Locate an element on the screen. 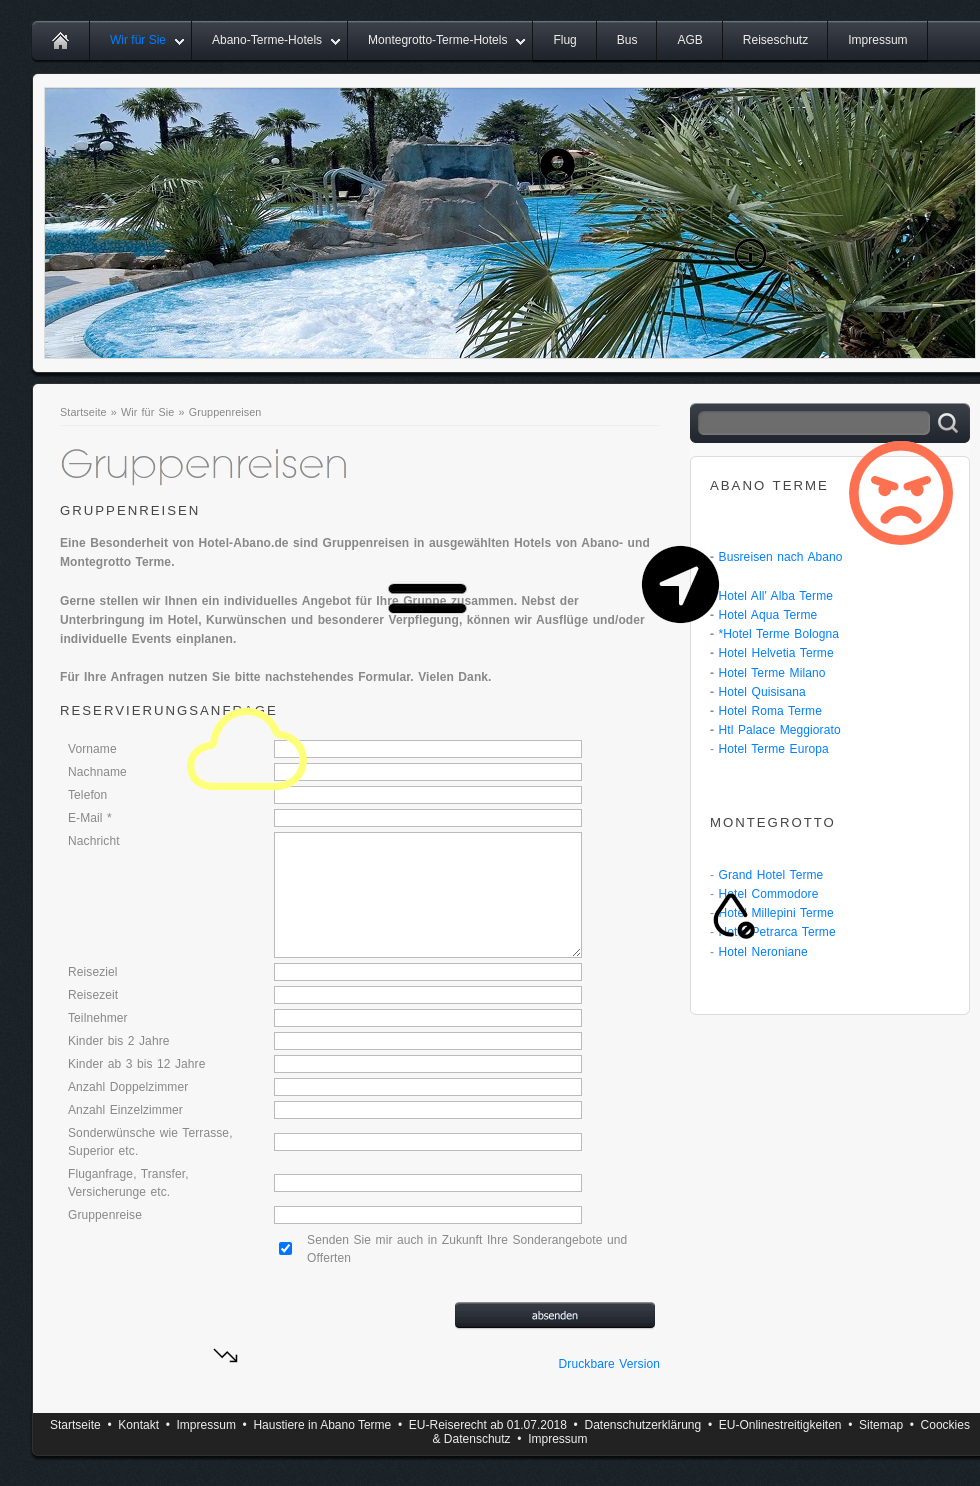 The width and height of the screenshot is (980, 1486). drag to reorder items in a list is located at coordinates (427, 598).